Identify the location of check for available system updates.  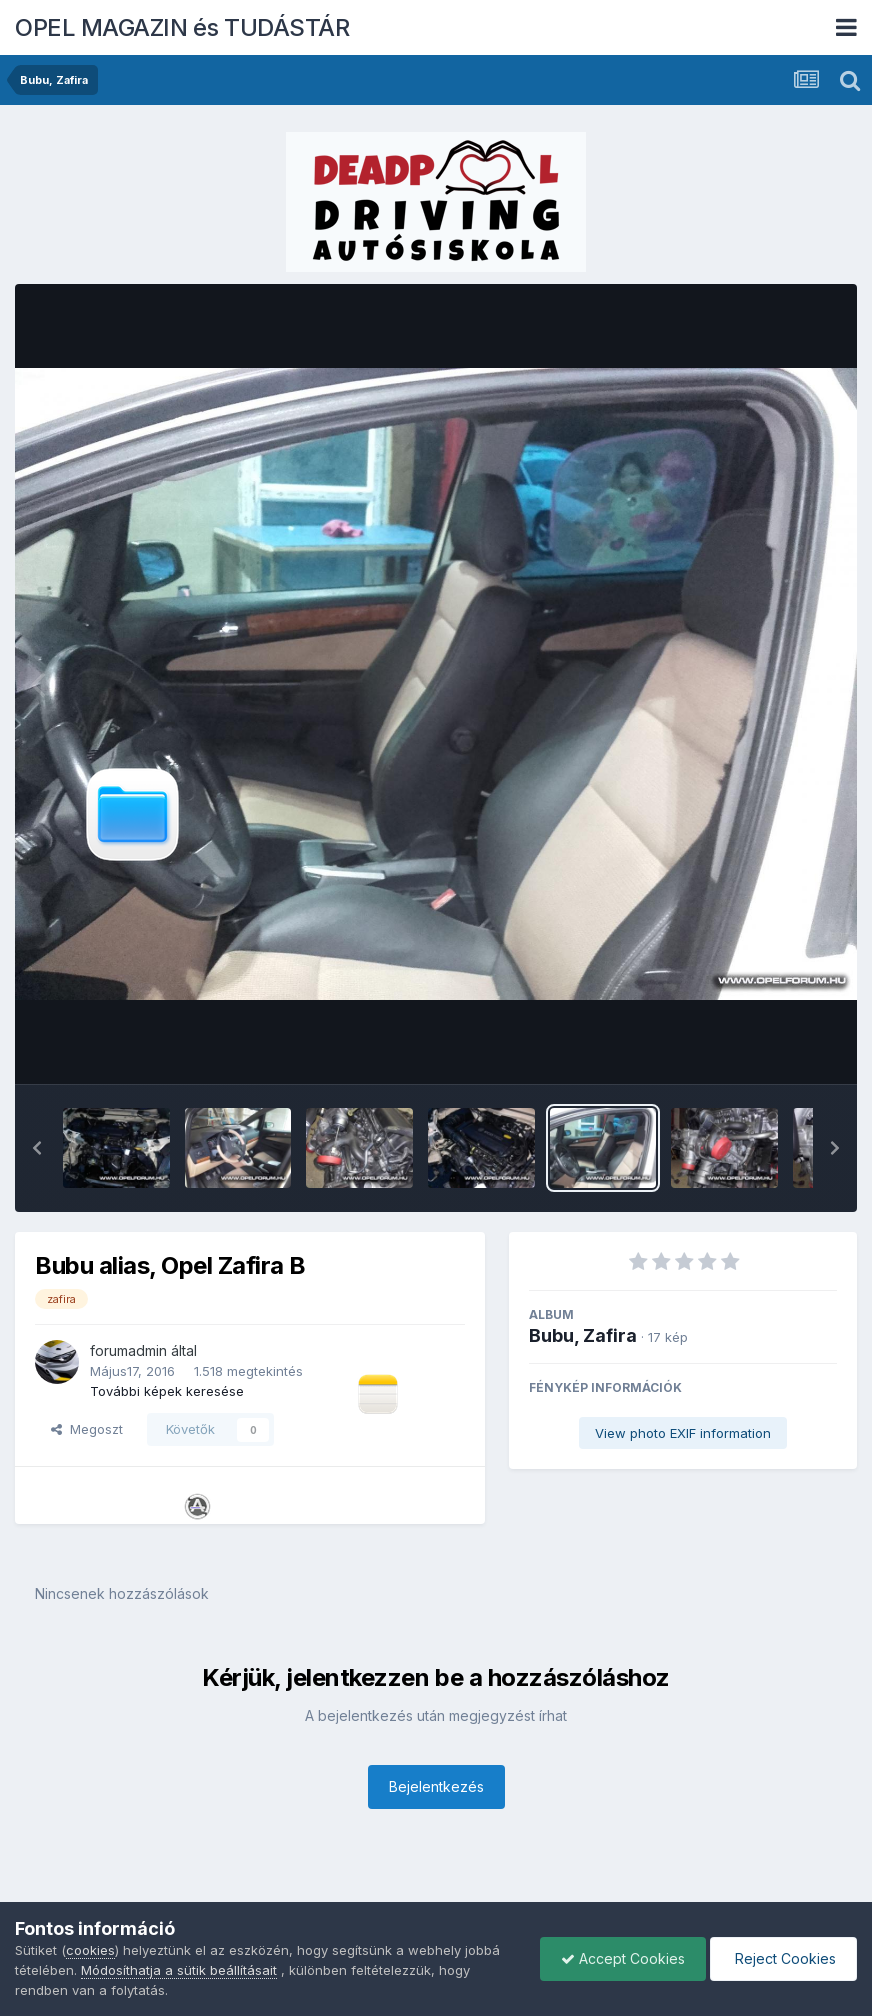
(197, 1506).